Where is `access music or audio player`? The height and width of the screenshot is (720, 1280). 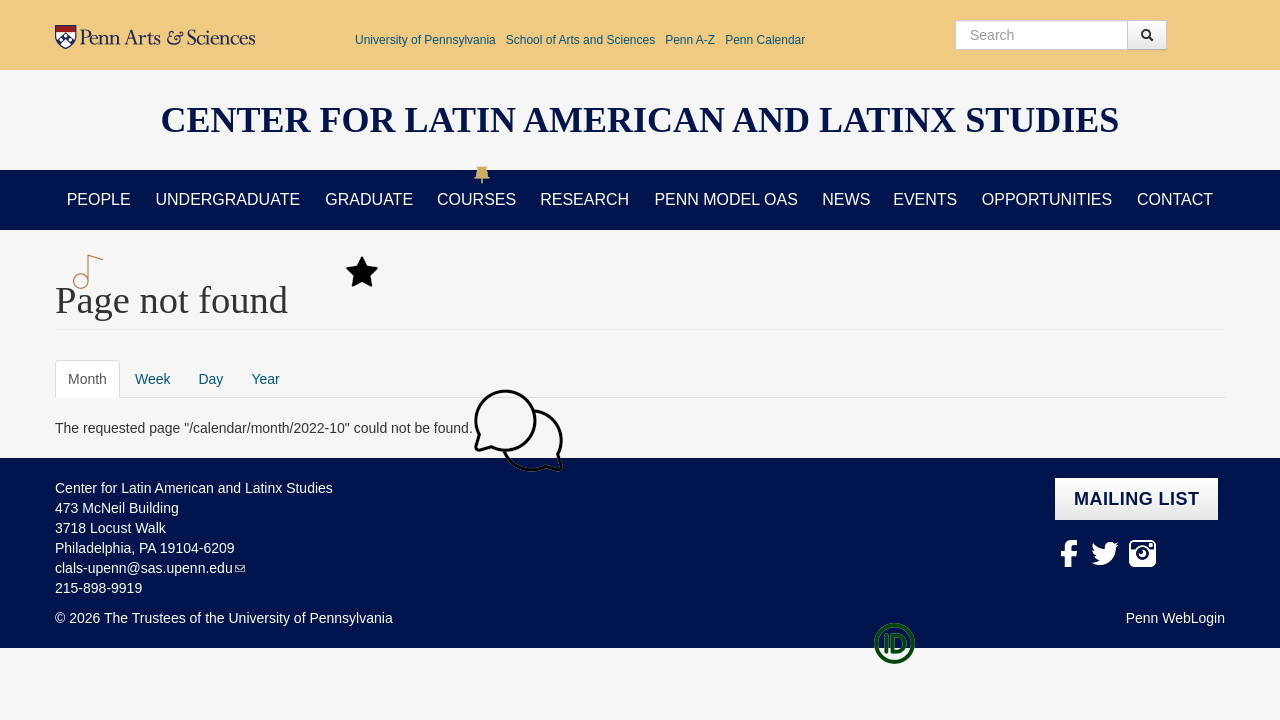 access music or audio player is located at coordinates (88, 271).